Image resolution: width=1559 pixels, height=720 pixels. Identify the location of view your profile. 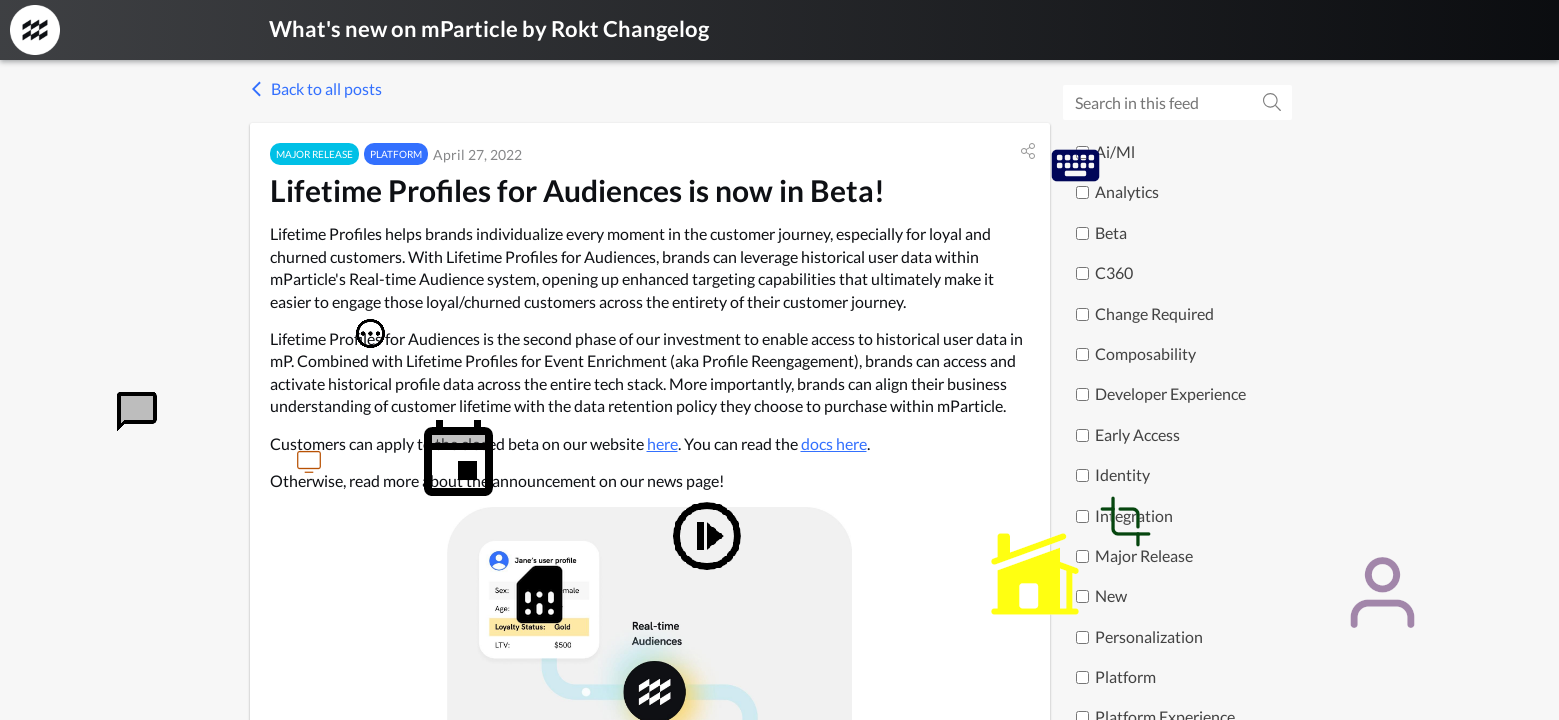
(1382, 592).